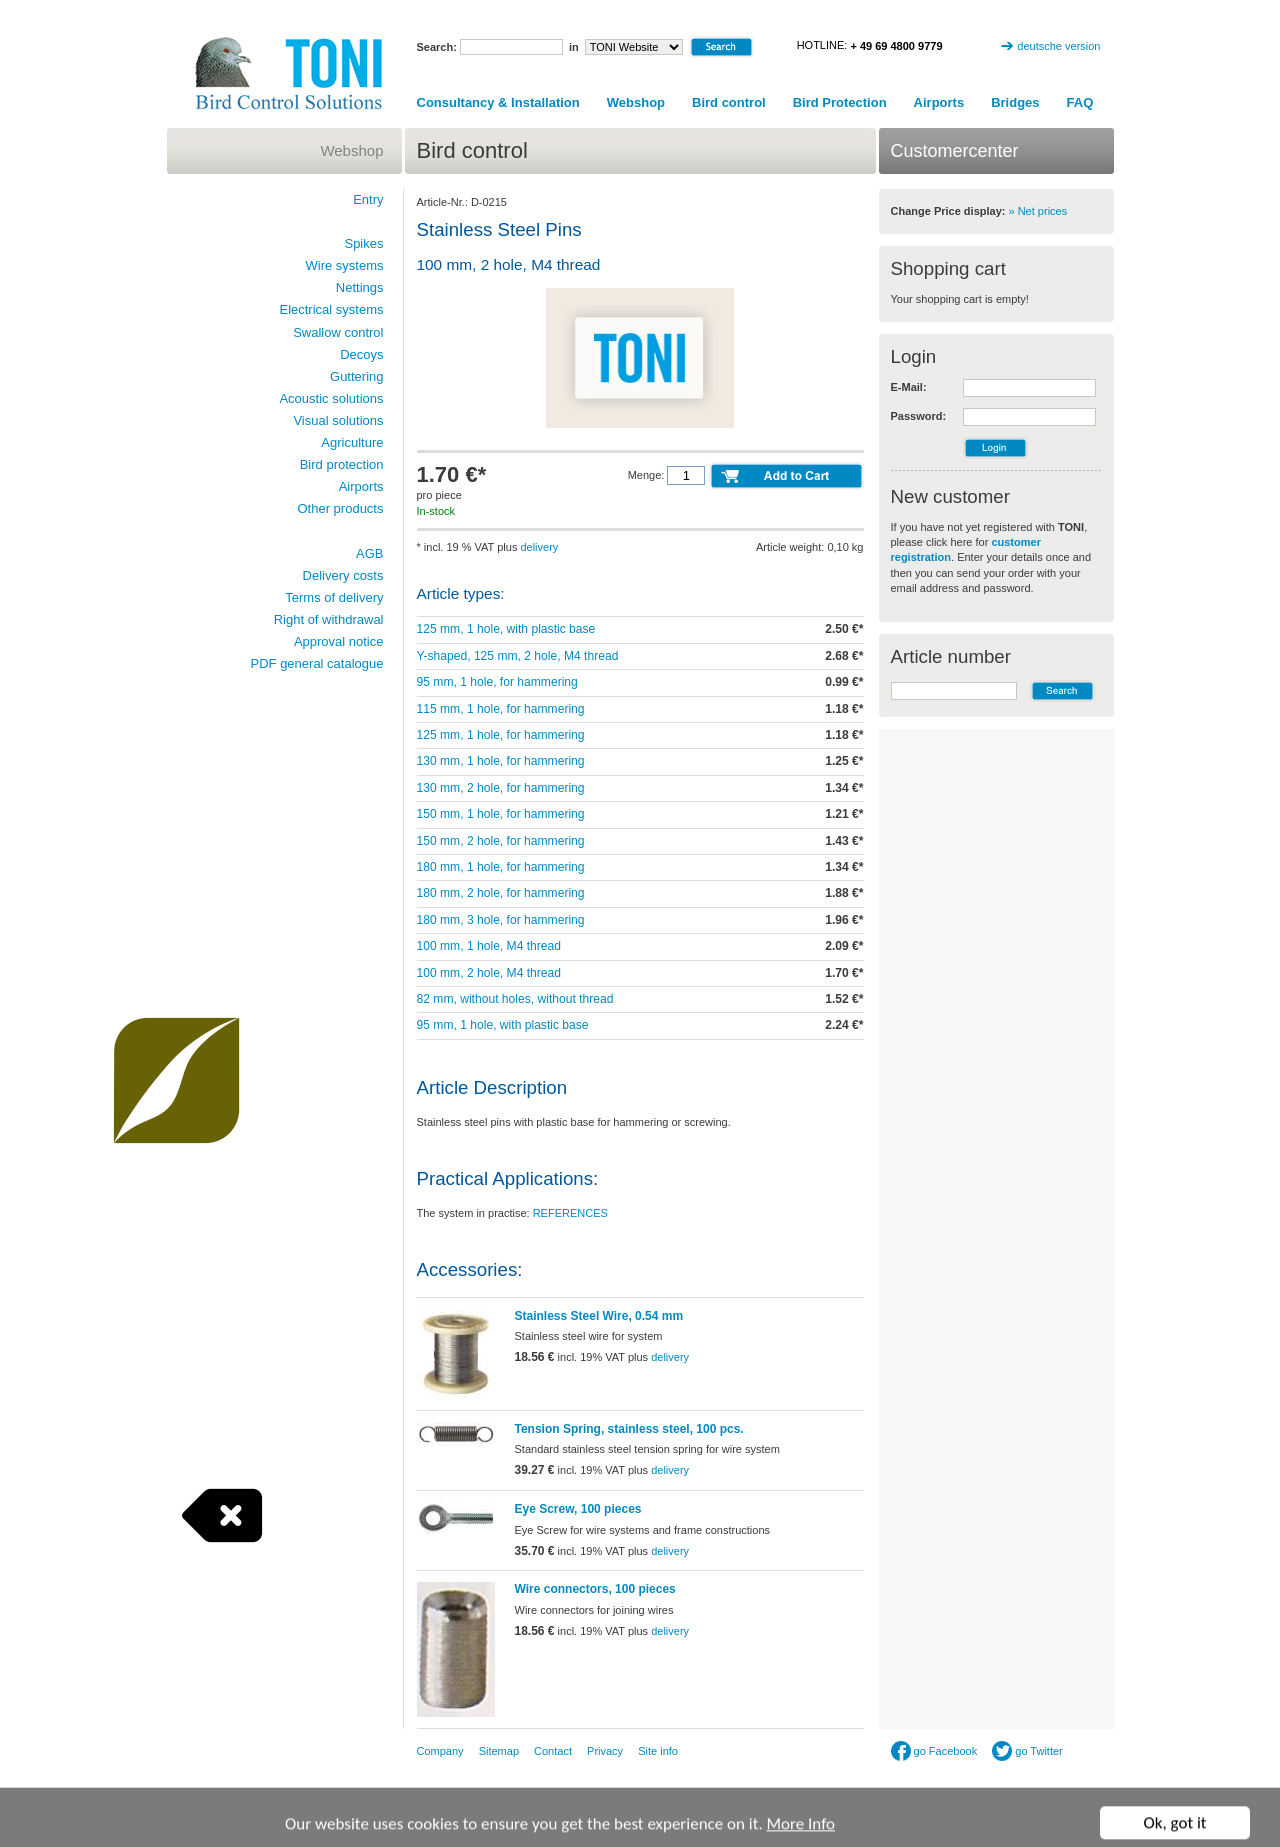  What do you see at coordinates (176, 1080) in the screenshot?
I see `pied piper company logo` at bounding box center [176, 1080].